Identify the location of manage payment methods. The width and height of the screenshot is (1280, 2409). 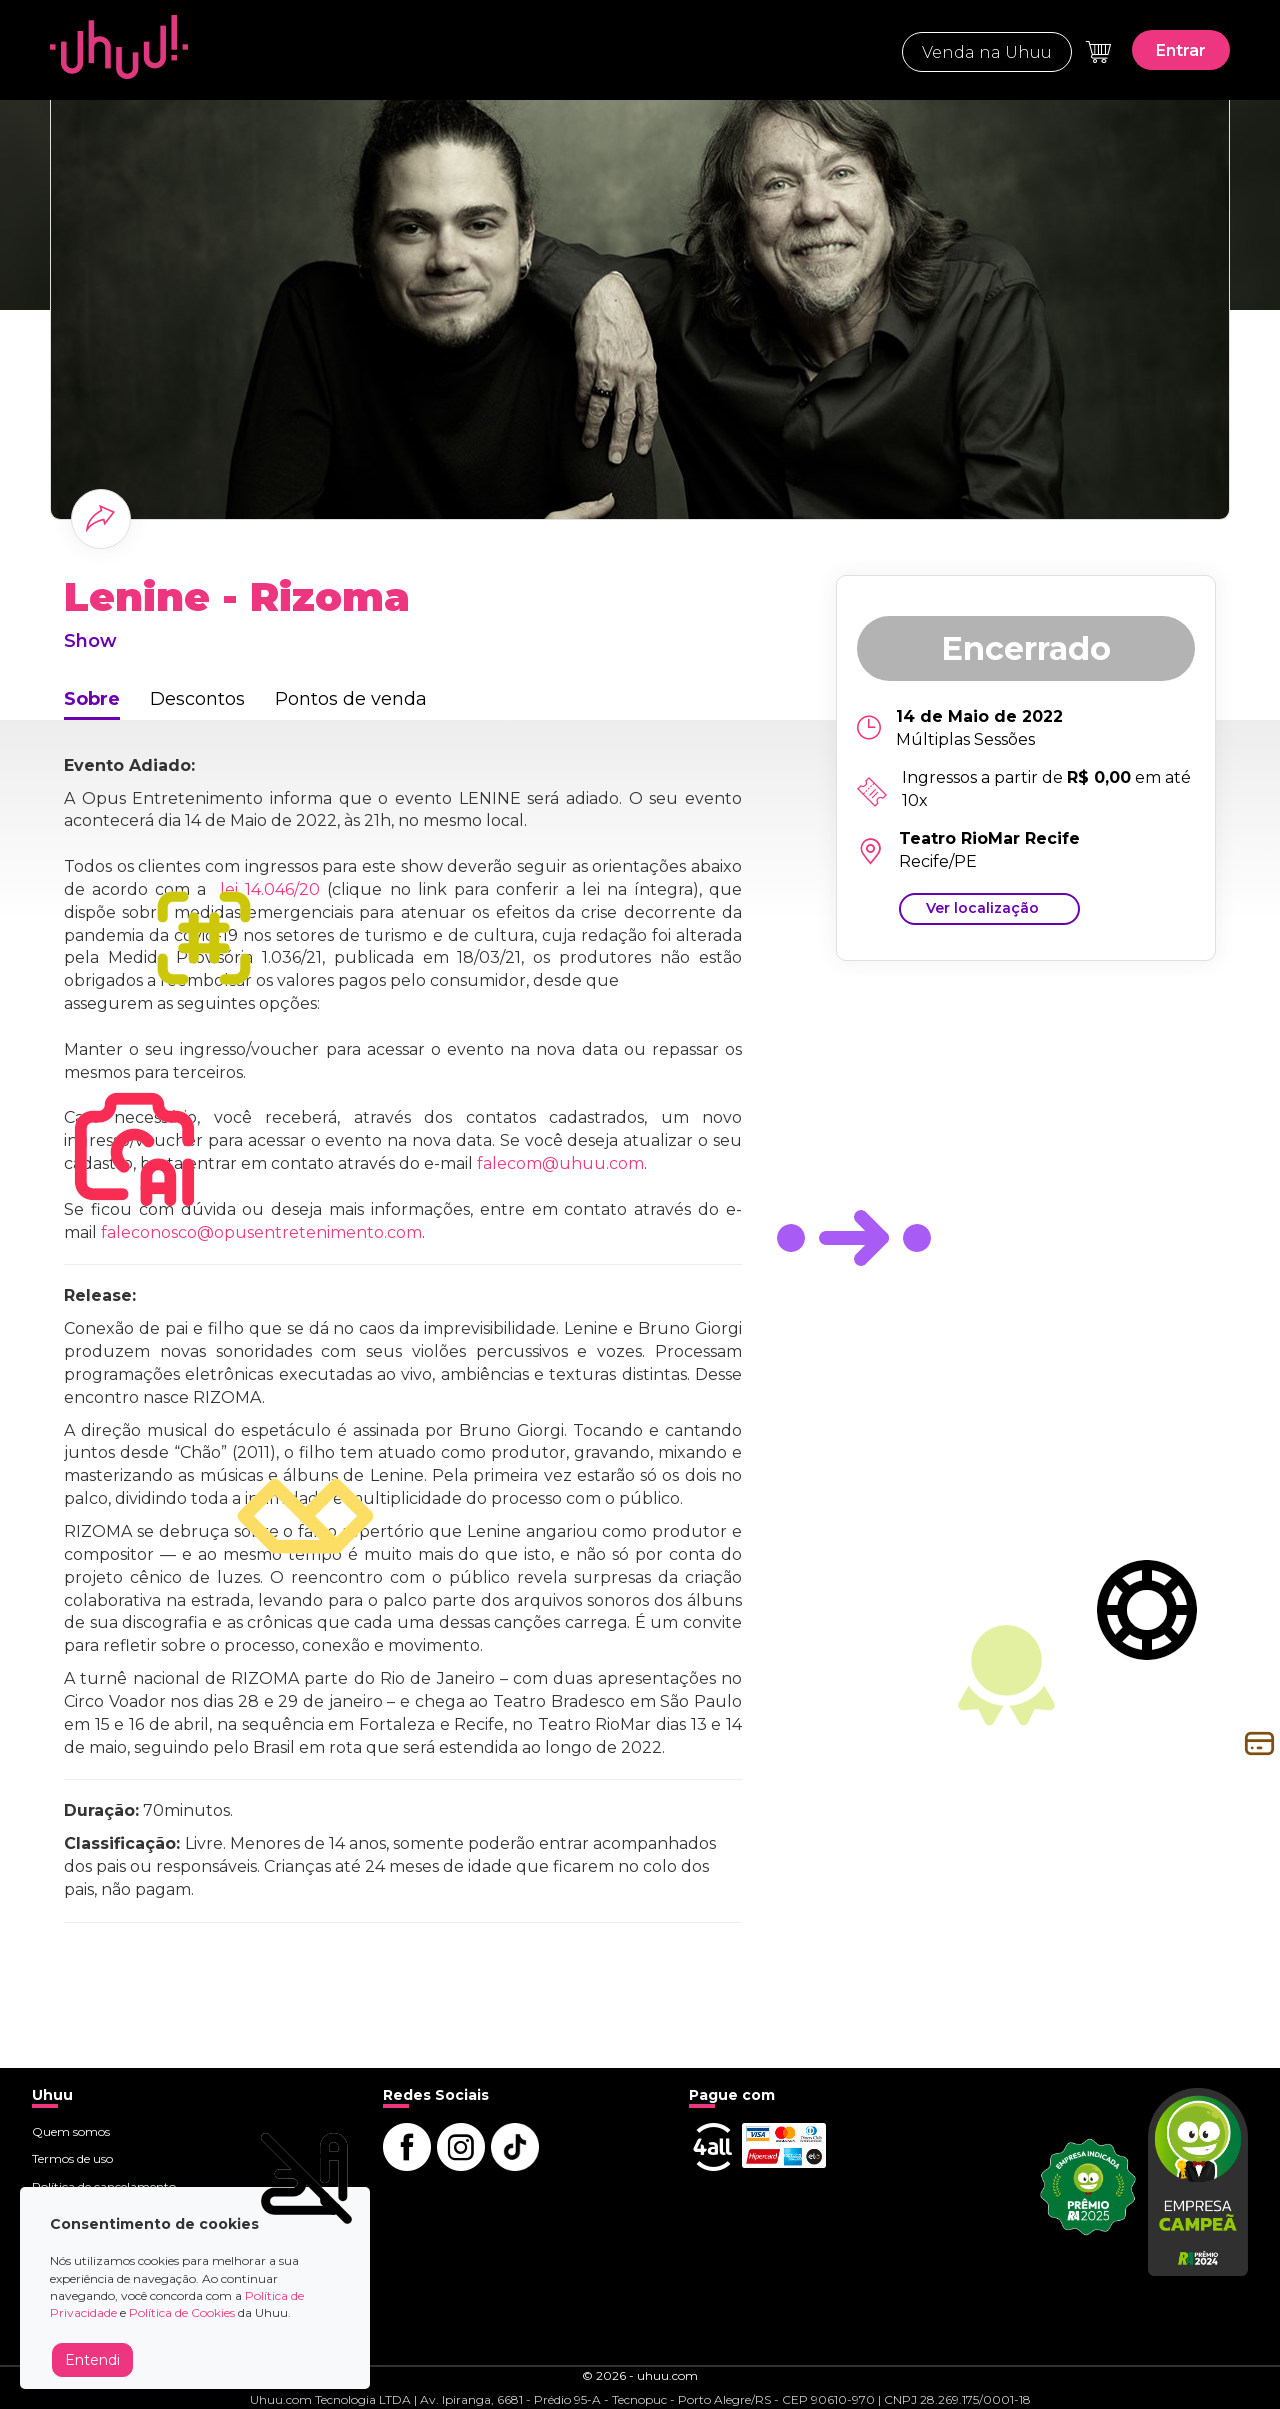
(1259, 1743).